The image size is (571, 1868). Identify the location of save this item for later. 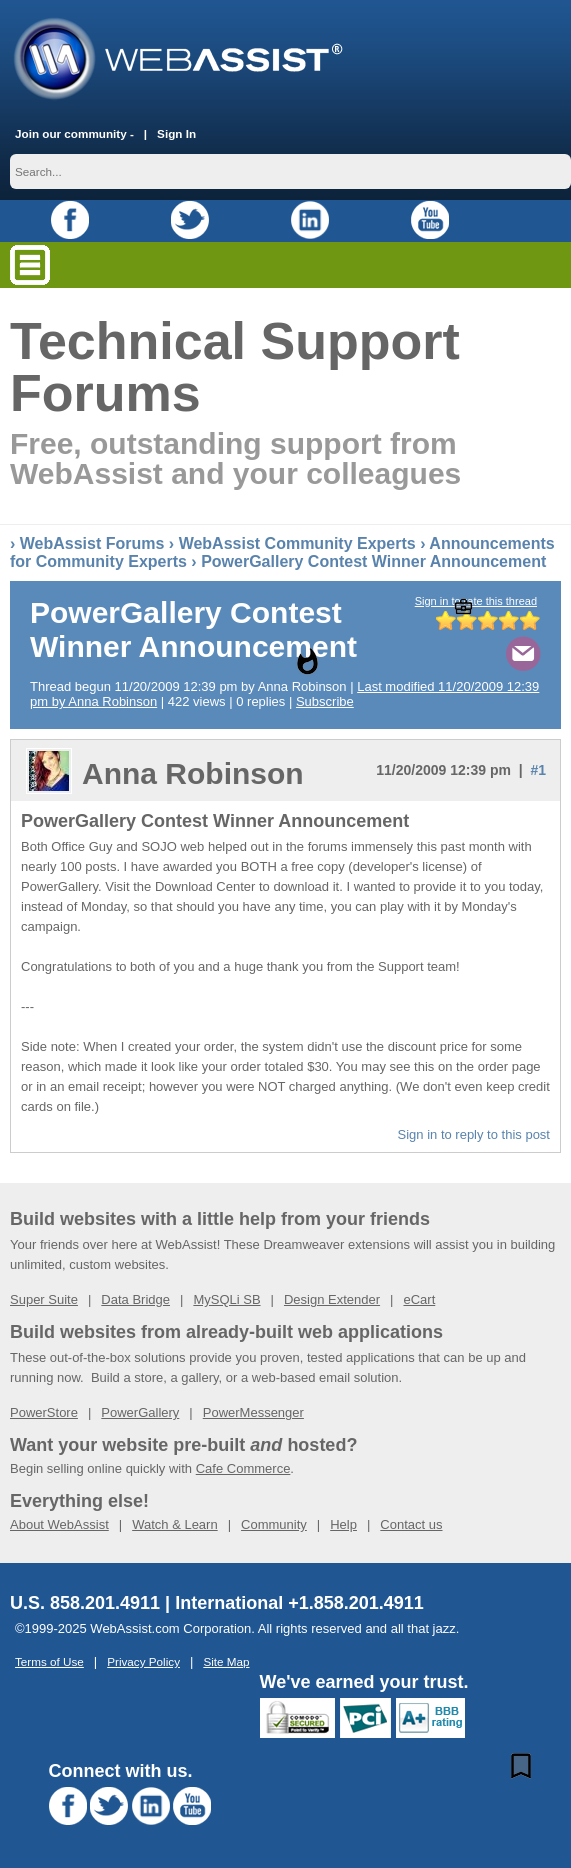
(521, 1766).